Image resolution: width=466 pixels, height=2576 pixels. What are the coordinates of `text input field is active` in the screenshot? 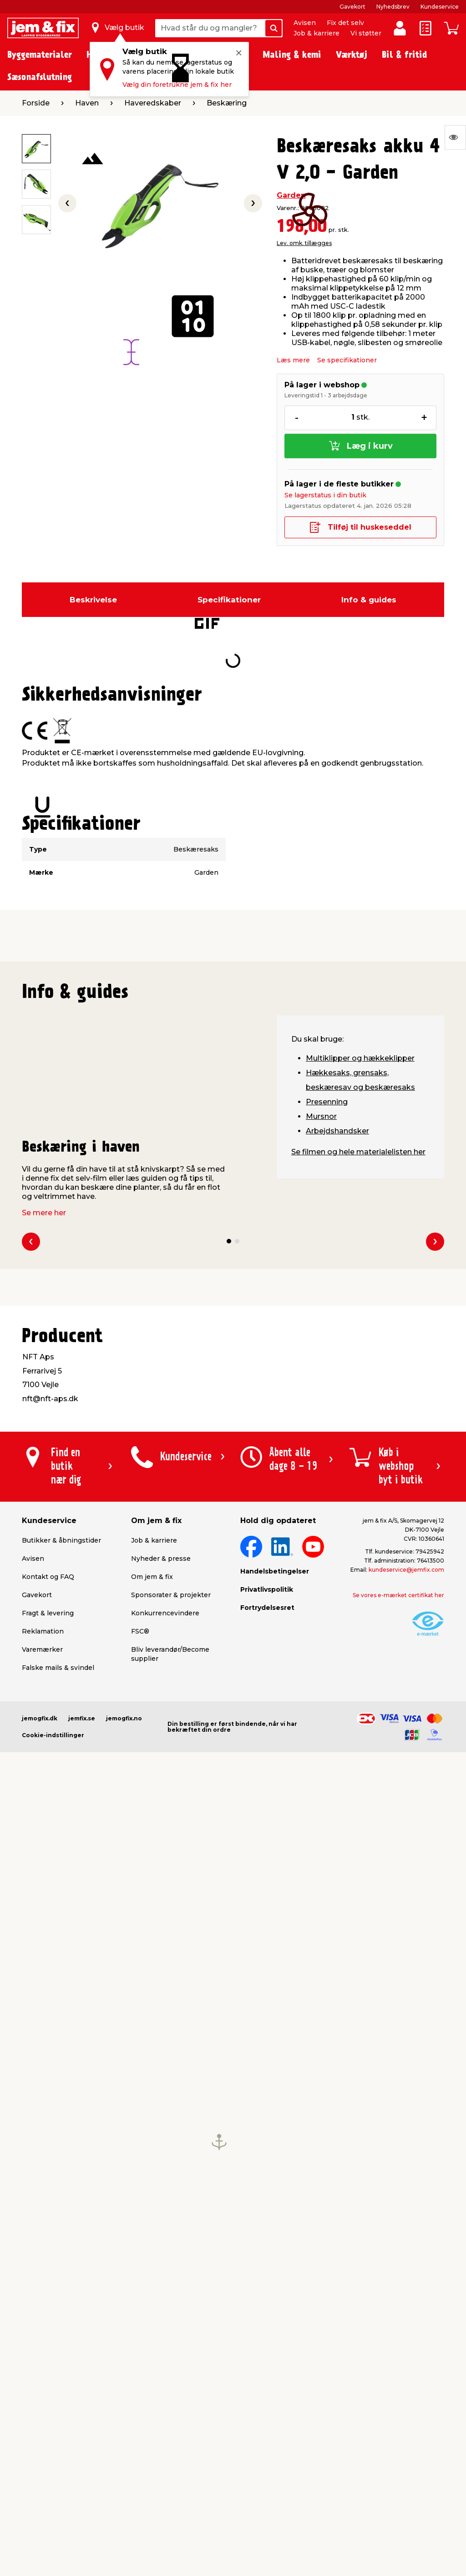 It's located at (131, 352).